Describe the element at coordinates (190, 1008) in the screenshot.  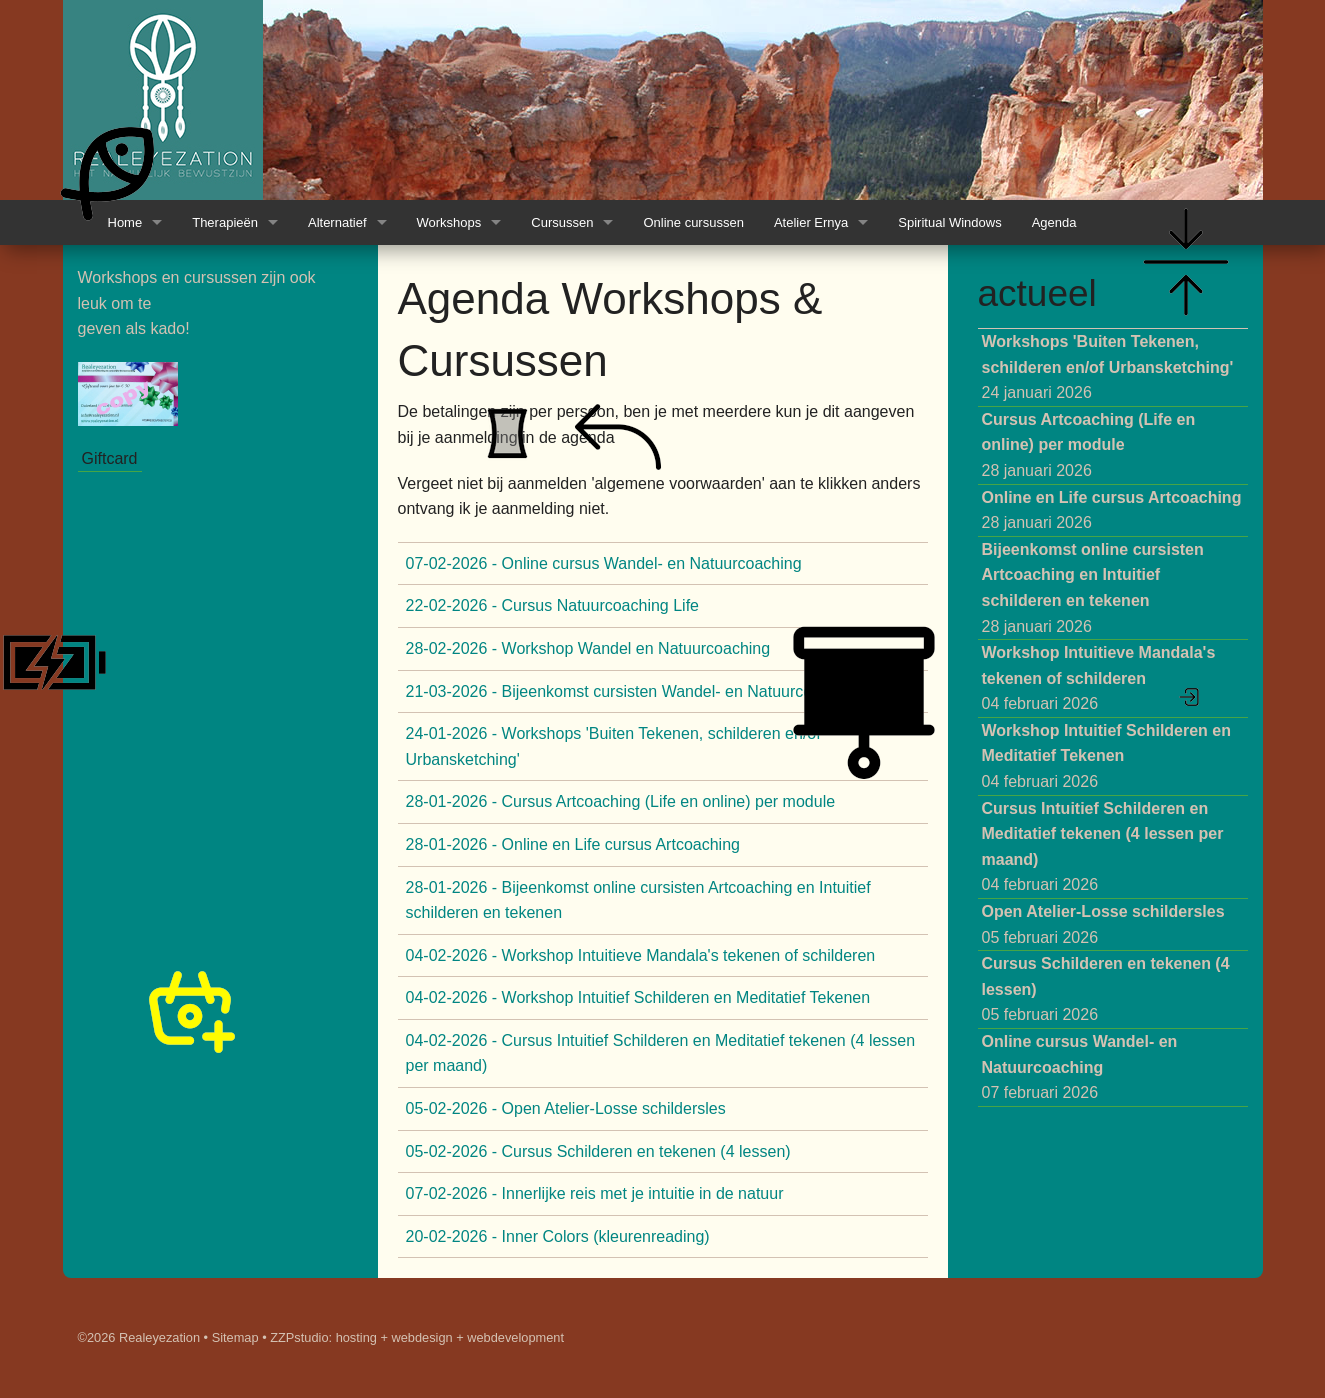
I see `add item to shopping basket` at that location.